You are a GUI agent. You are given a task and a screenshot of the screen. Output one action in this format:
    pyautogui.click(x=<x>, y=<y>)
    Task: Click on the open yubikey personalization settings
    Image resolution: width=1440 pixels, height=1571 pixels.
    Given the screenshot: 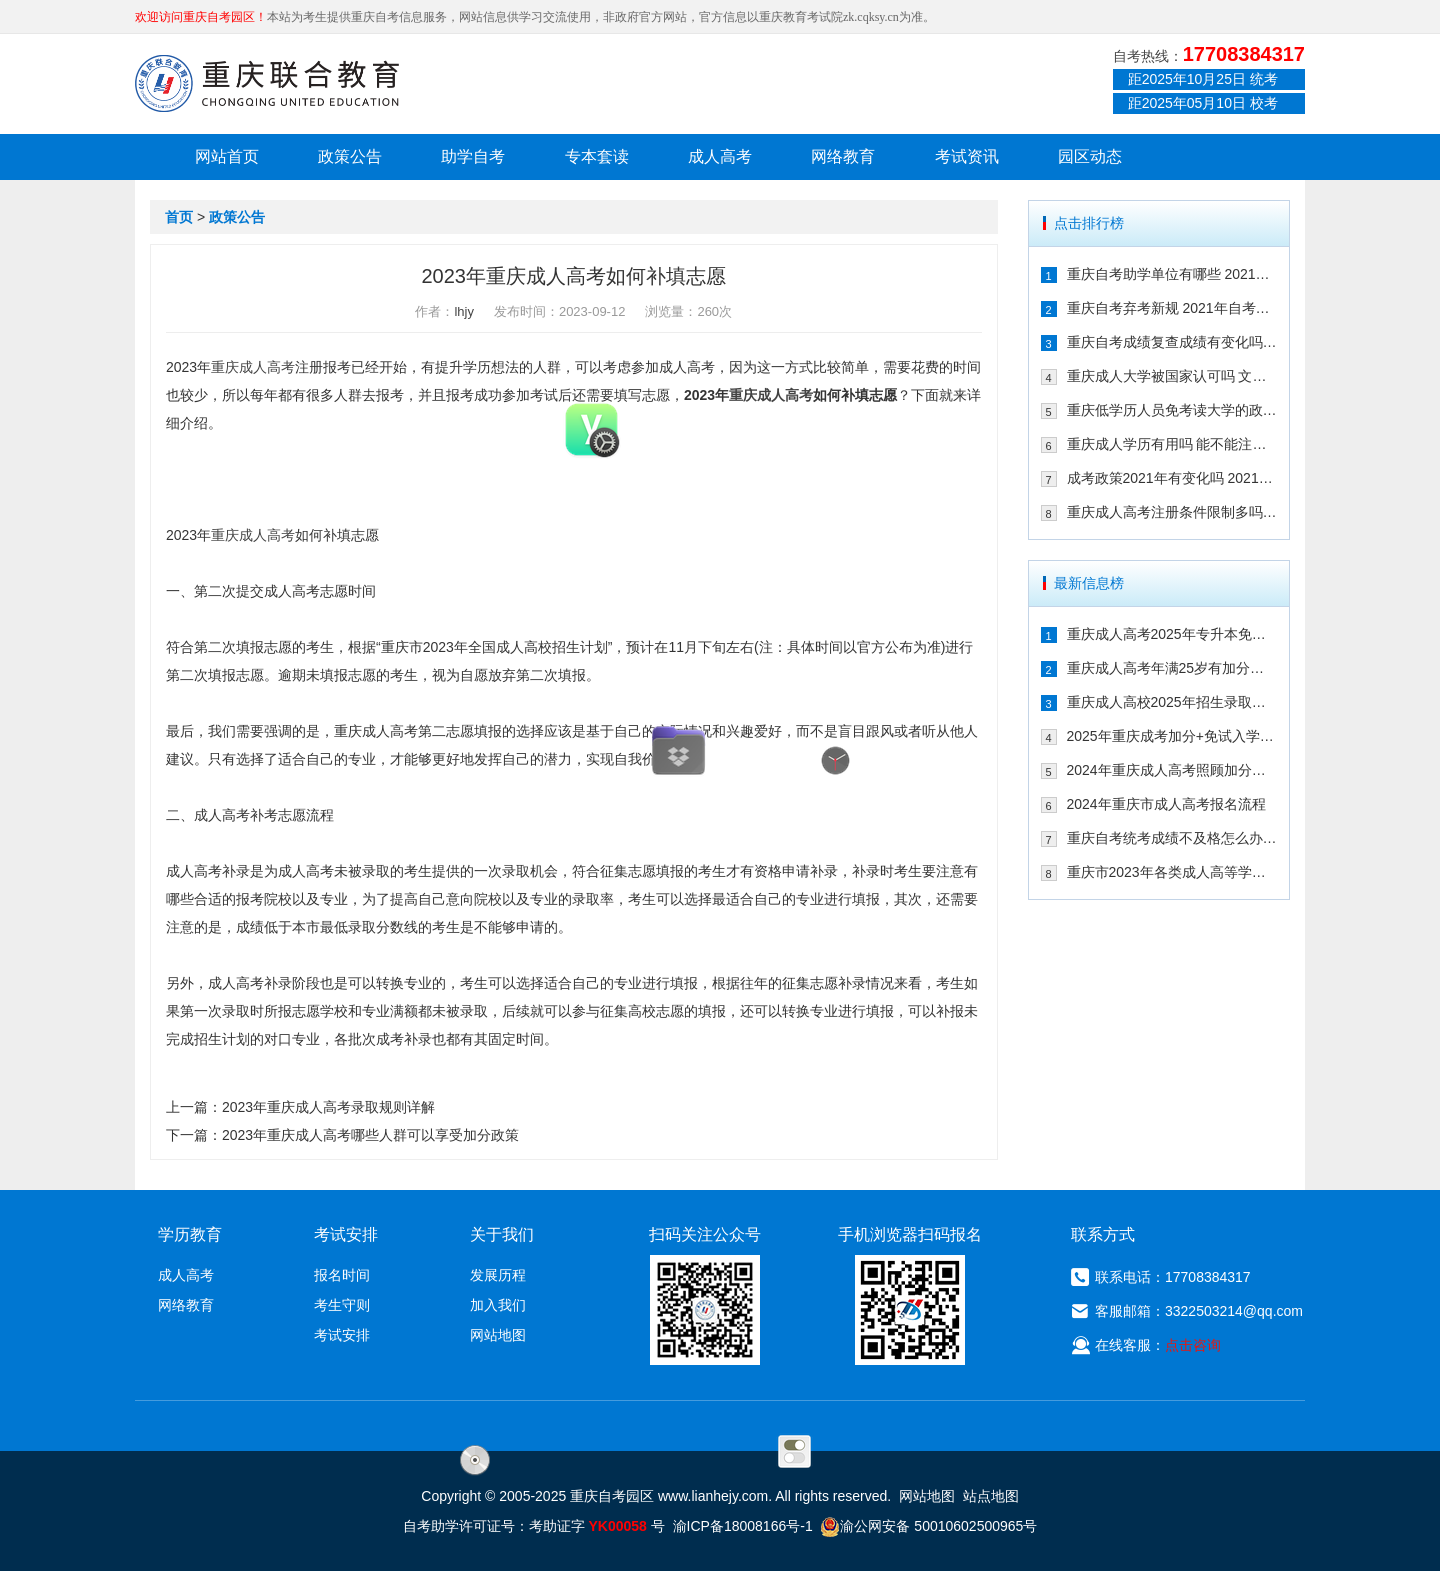 What is the action you would take?
    pyautogui.click(x=591, y=429)
    